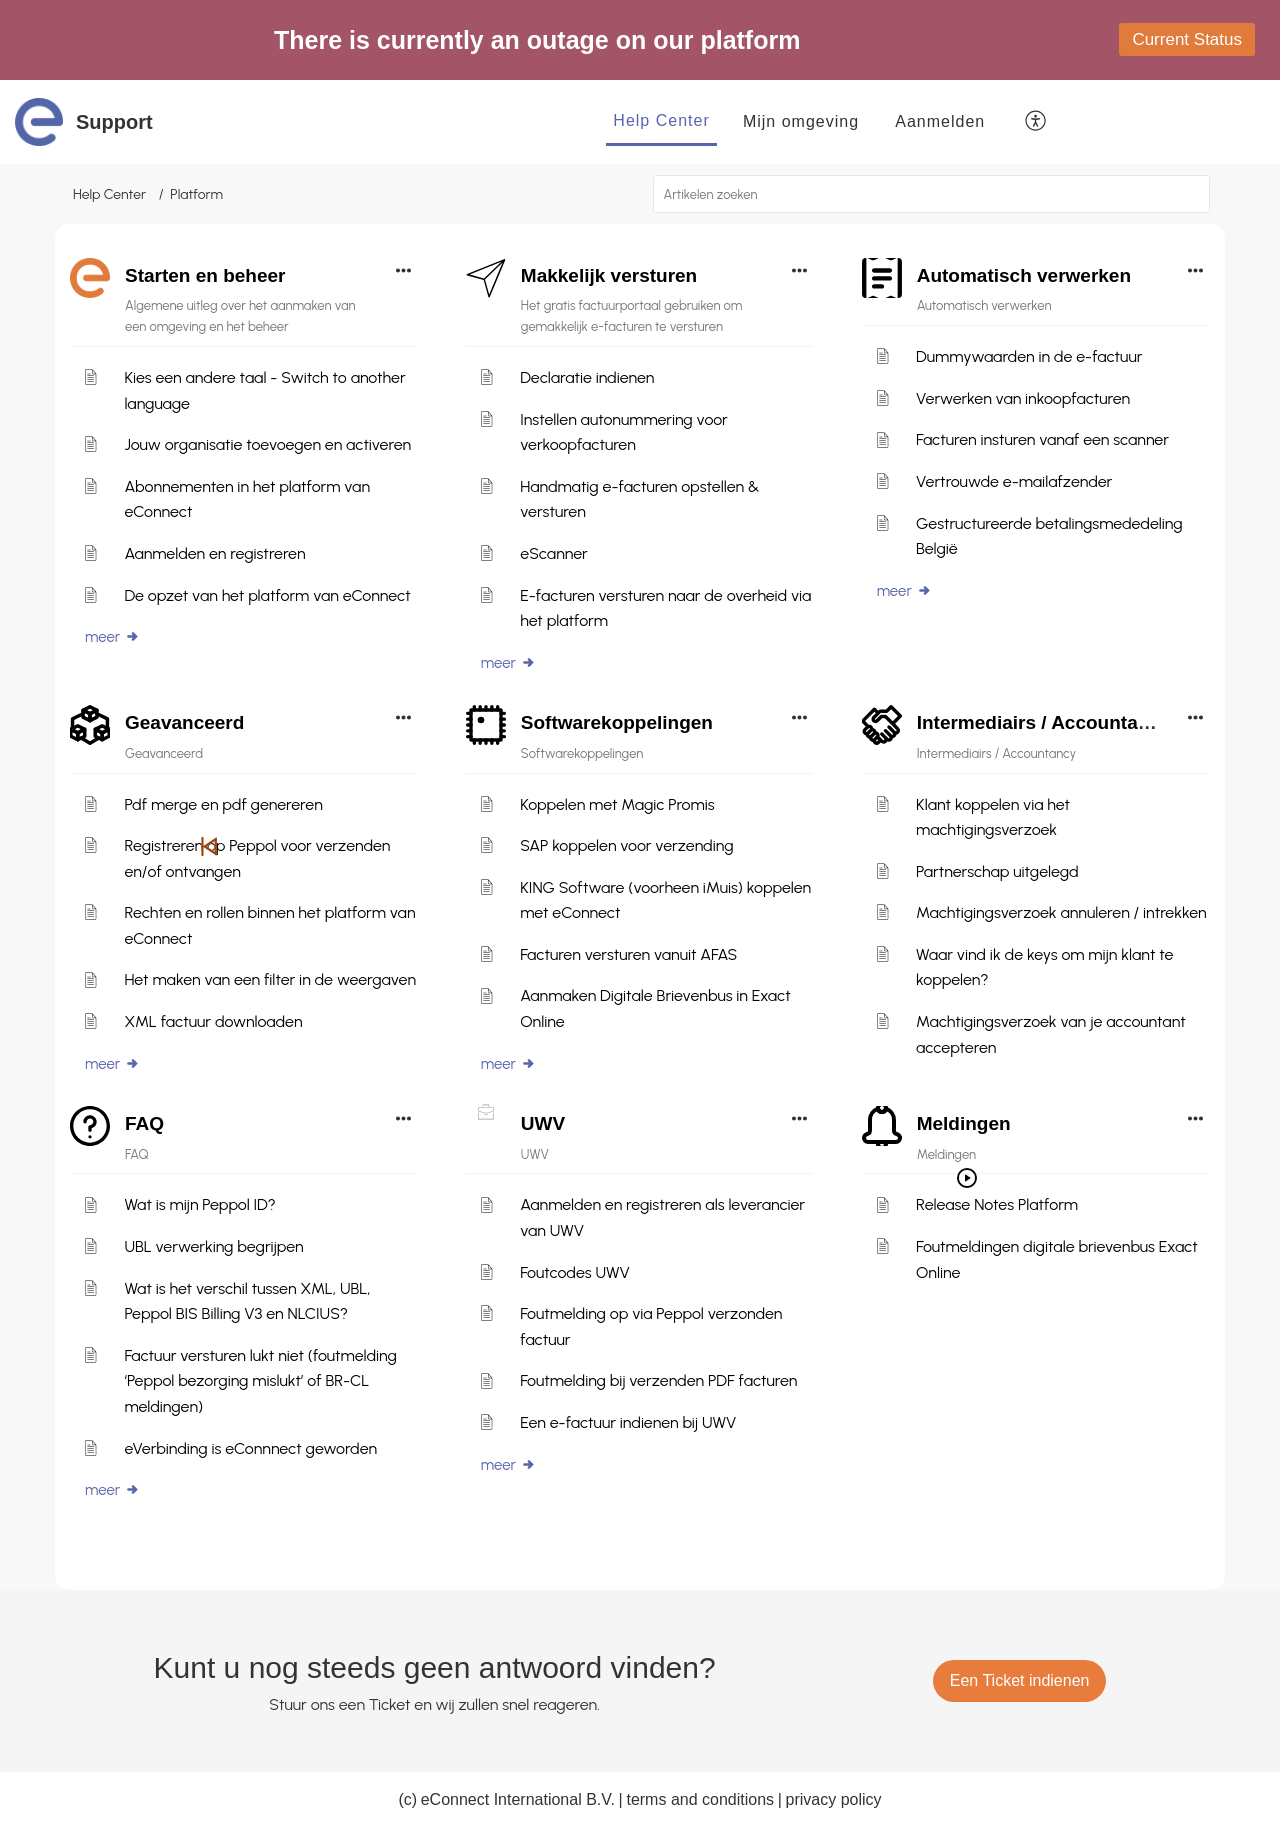 This screenshot has width=1280, height=1821. I want to click on play media or video content, so click(967, 1178).